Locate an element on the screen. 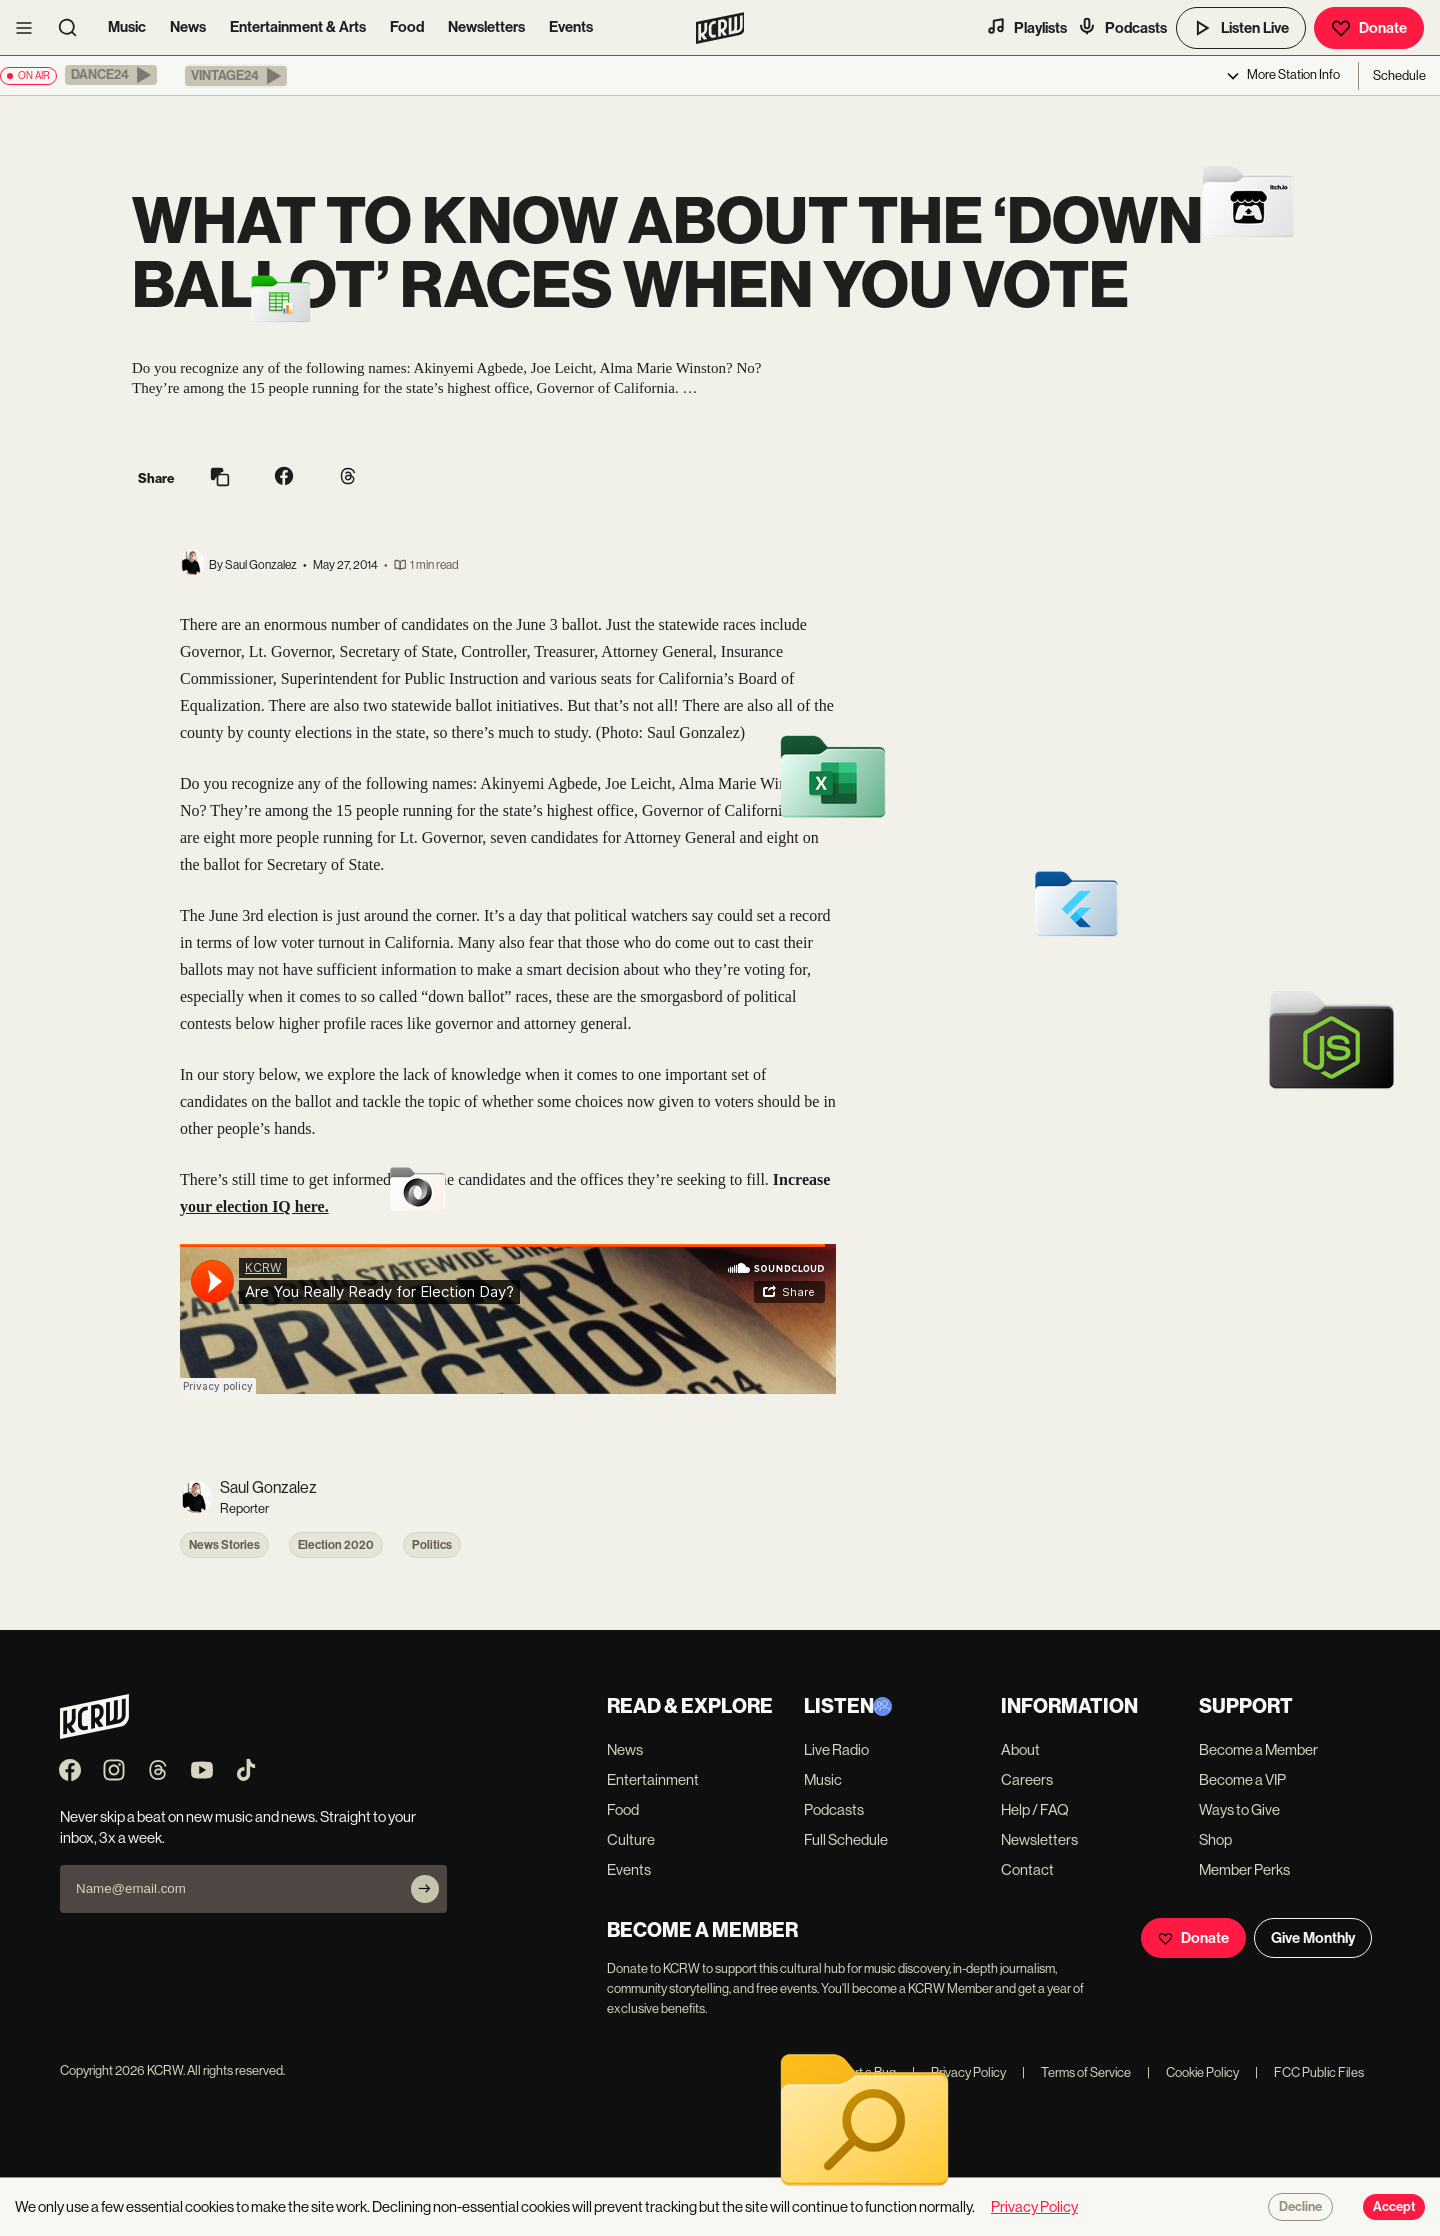  open folder containing Excel spreadsheets is located at coordinates (832, 779).